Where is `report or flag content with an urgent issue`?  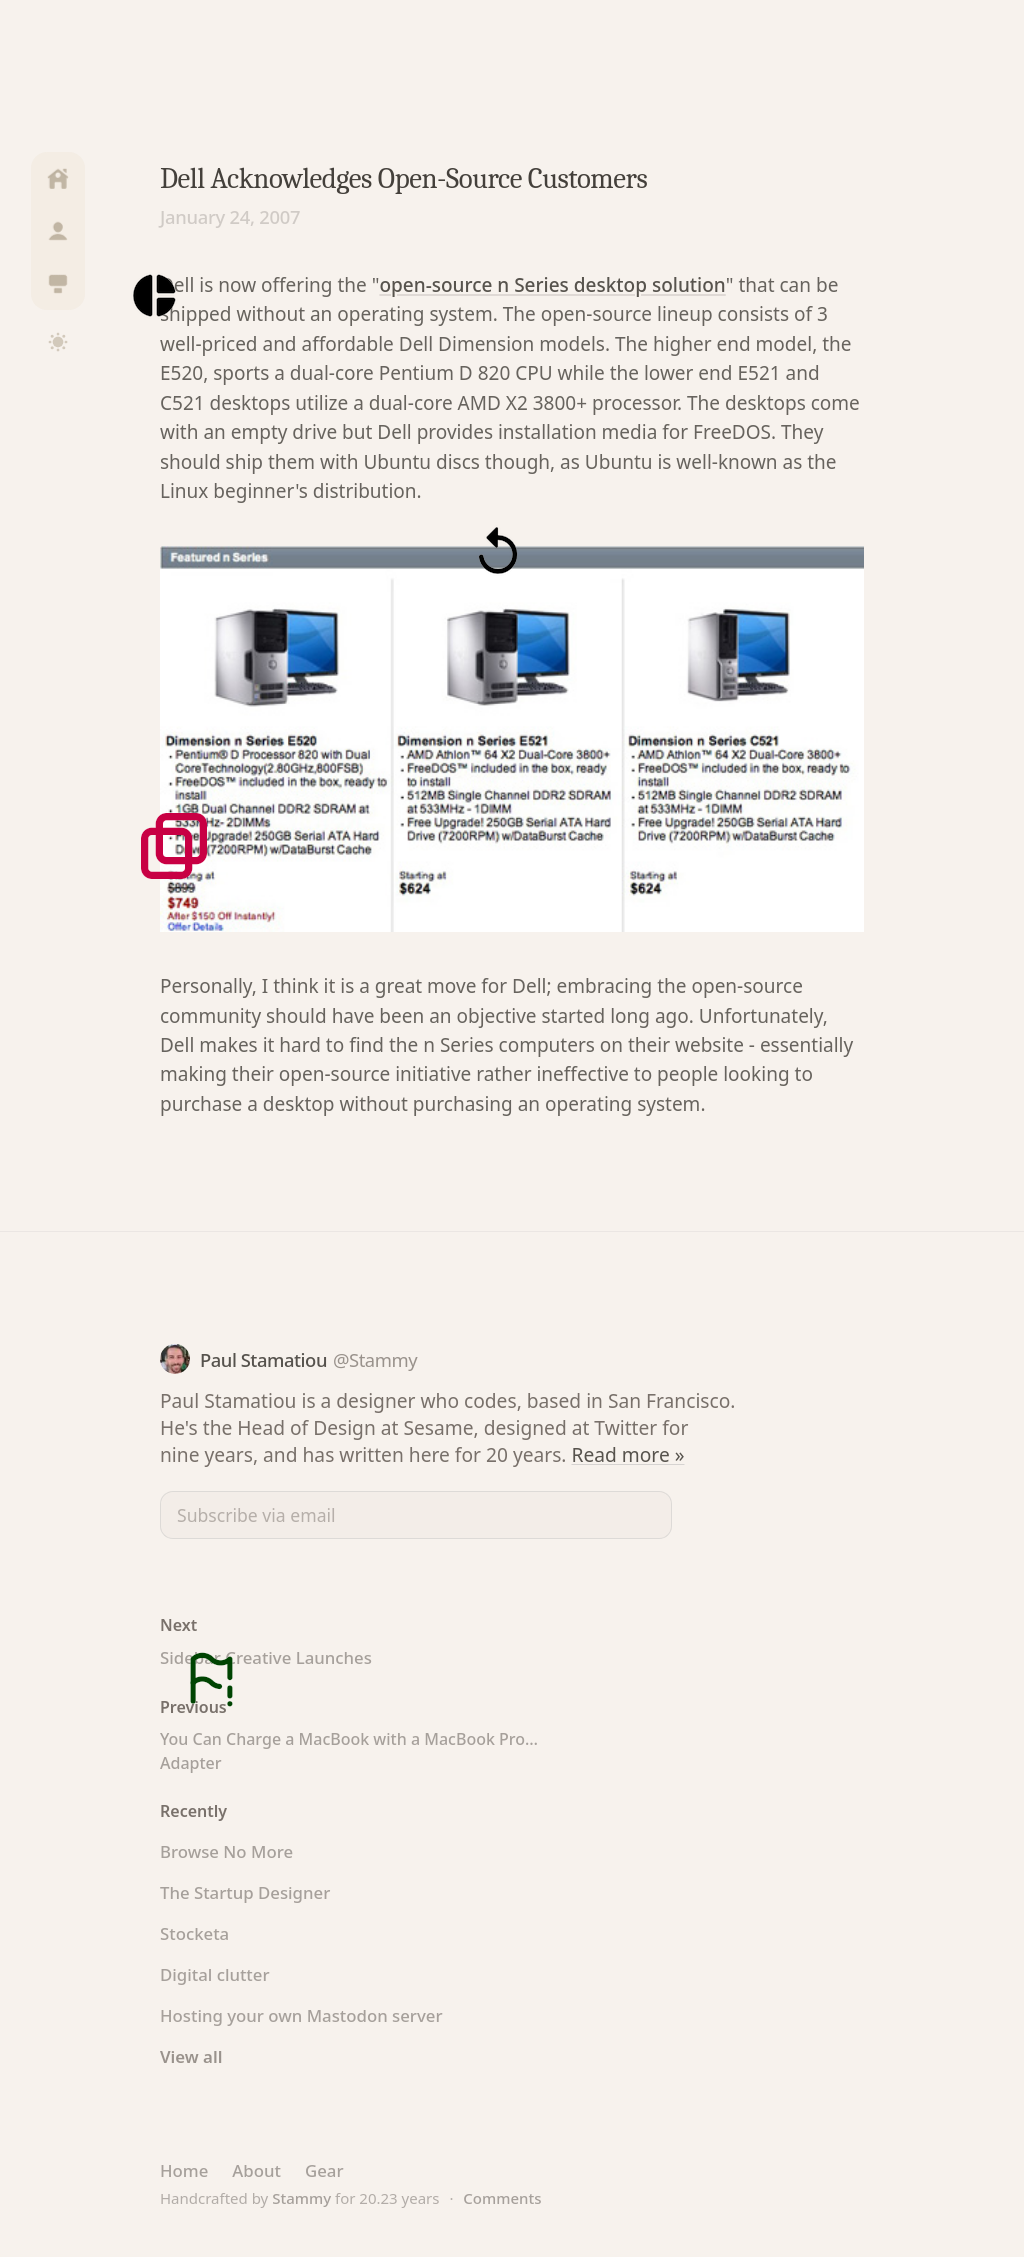
report or flag content with an urgent issue is located at coordinates (211, 1677).